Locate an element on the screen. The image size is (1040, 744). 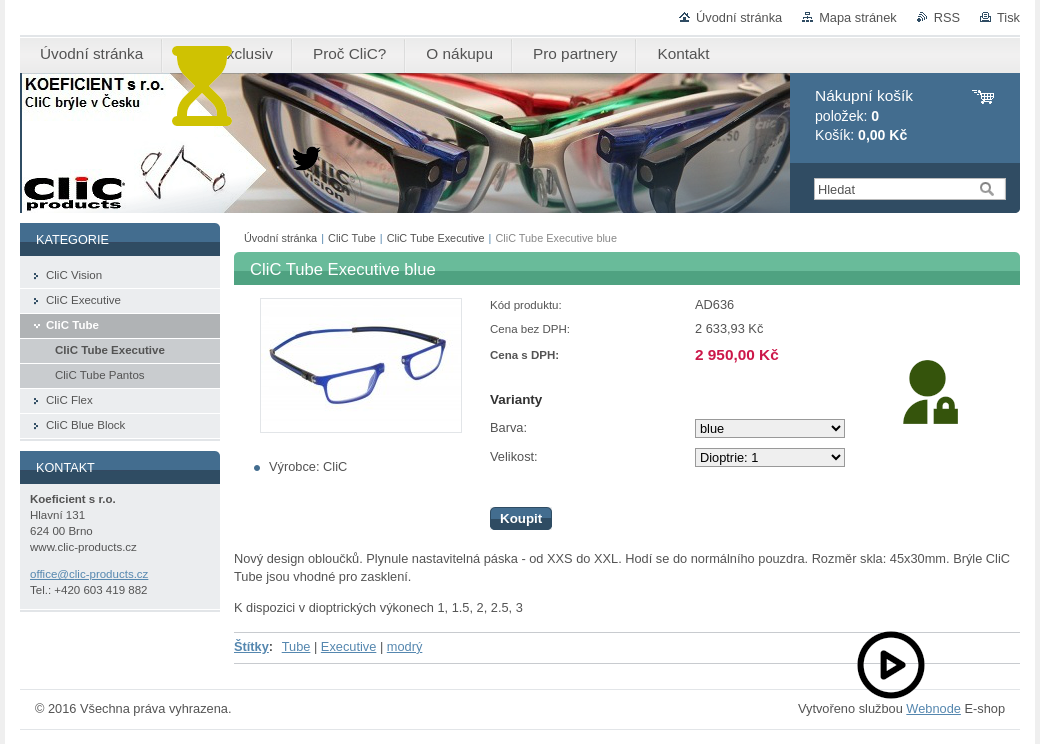
access admin or administrator settings is located at coordinates (927, 393).